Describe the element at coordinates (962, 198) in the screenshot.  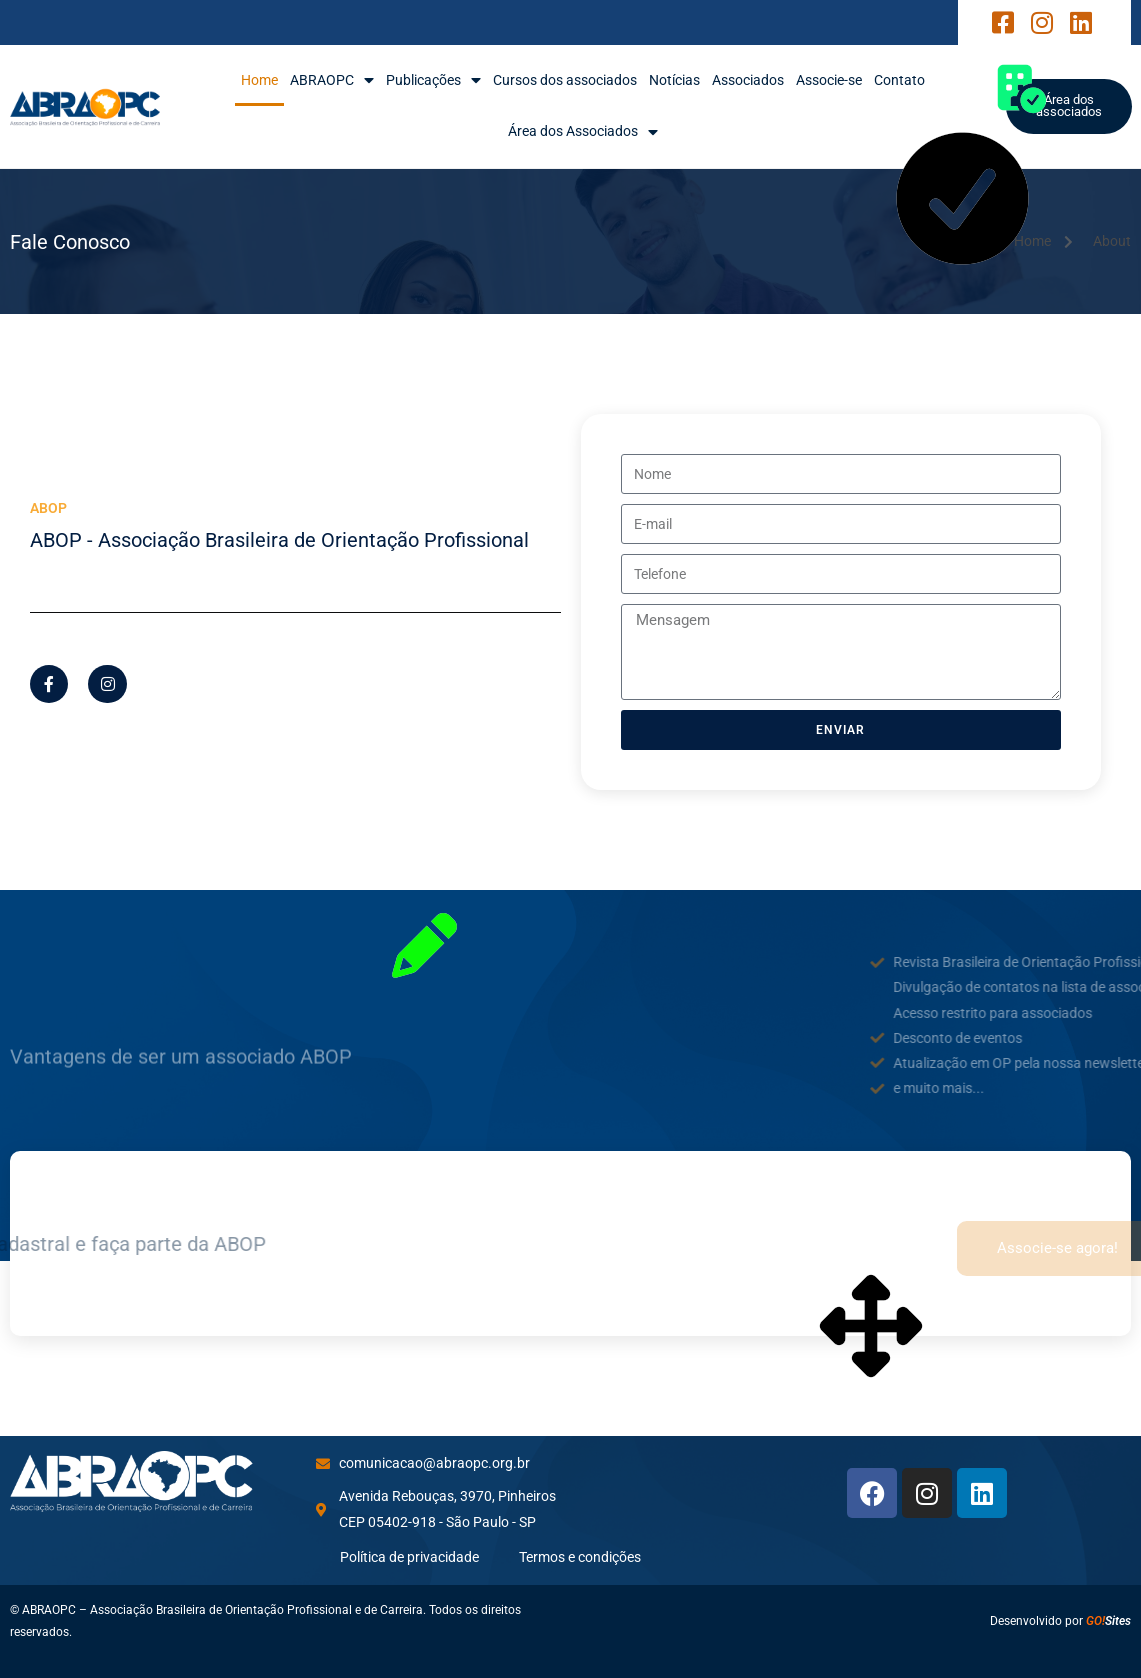
I see `indicates successful completion of an action` at that location.